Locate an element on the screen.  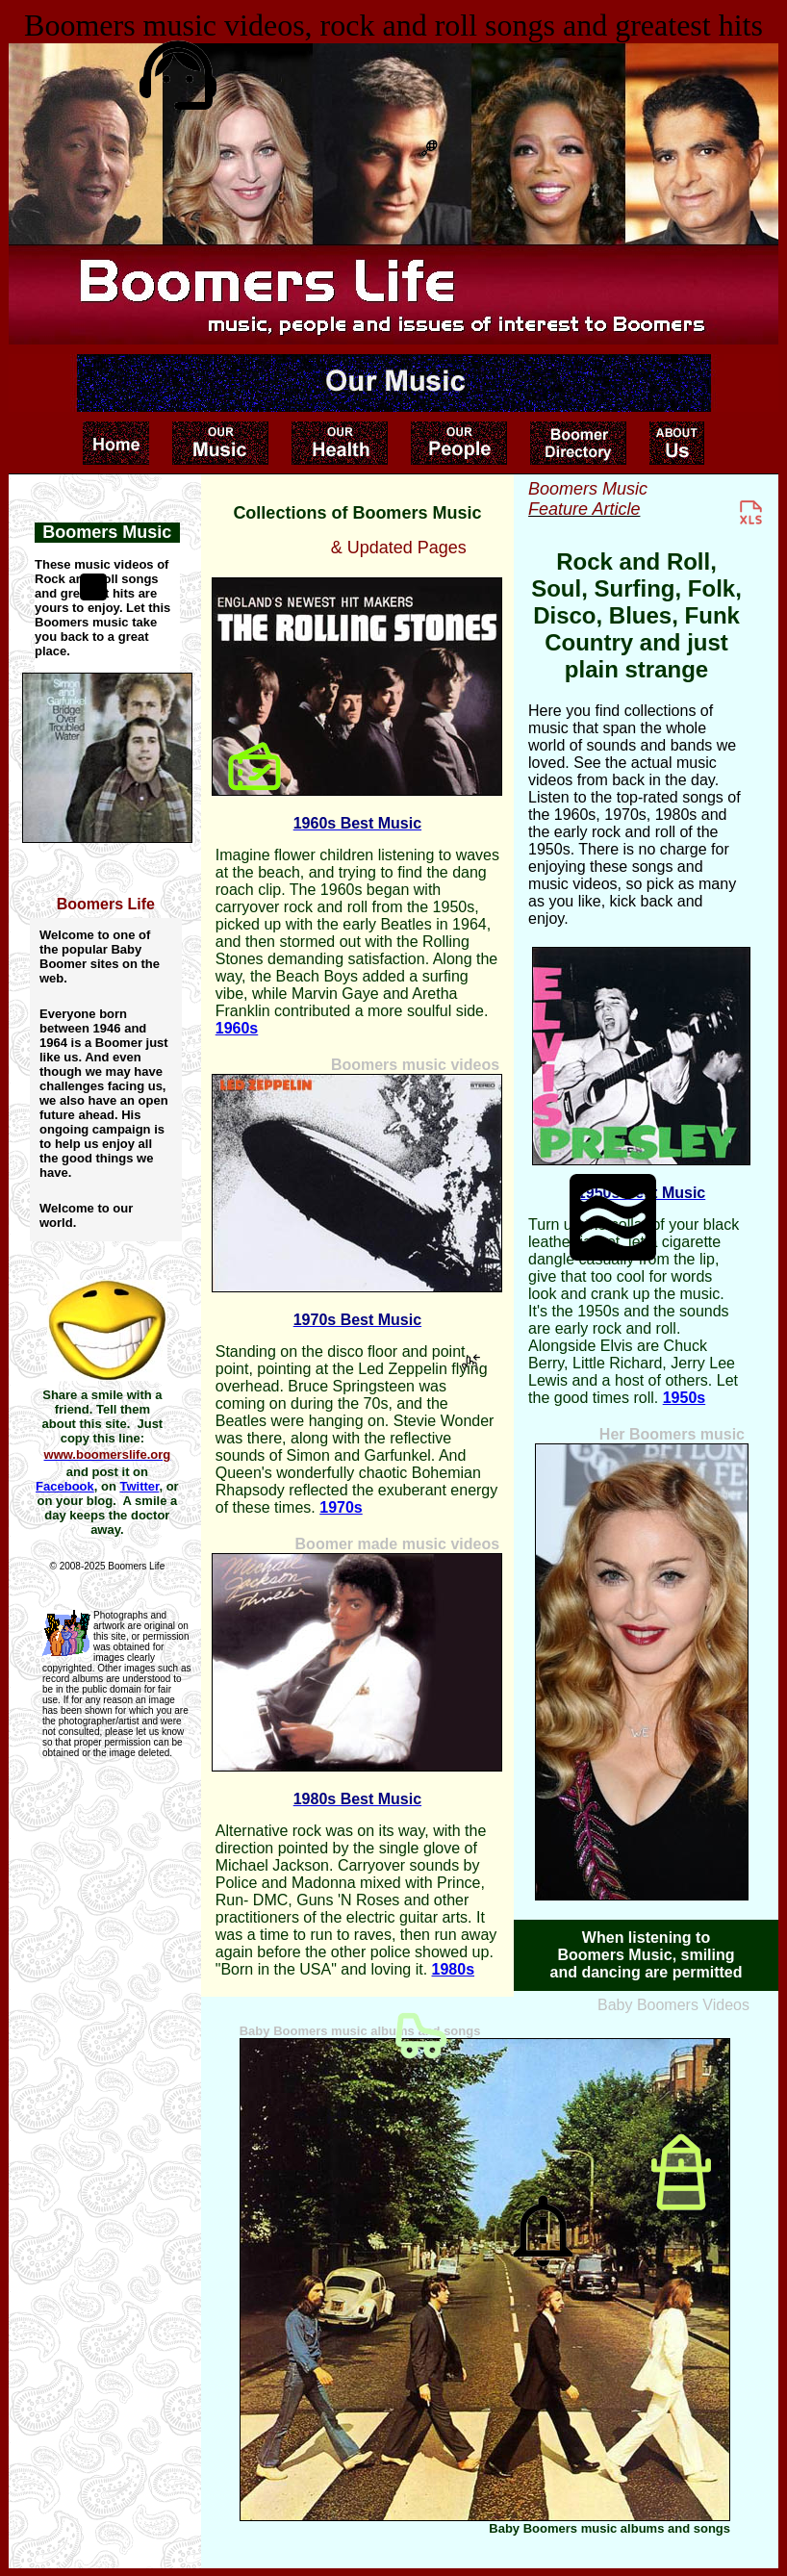
stop media playback is located at coordinates (93, 587).